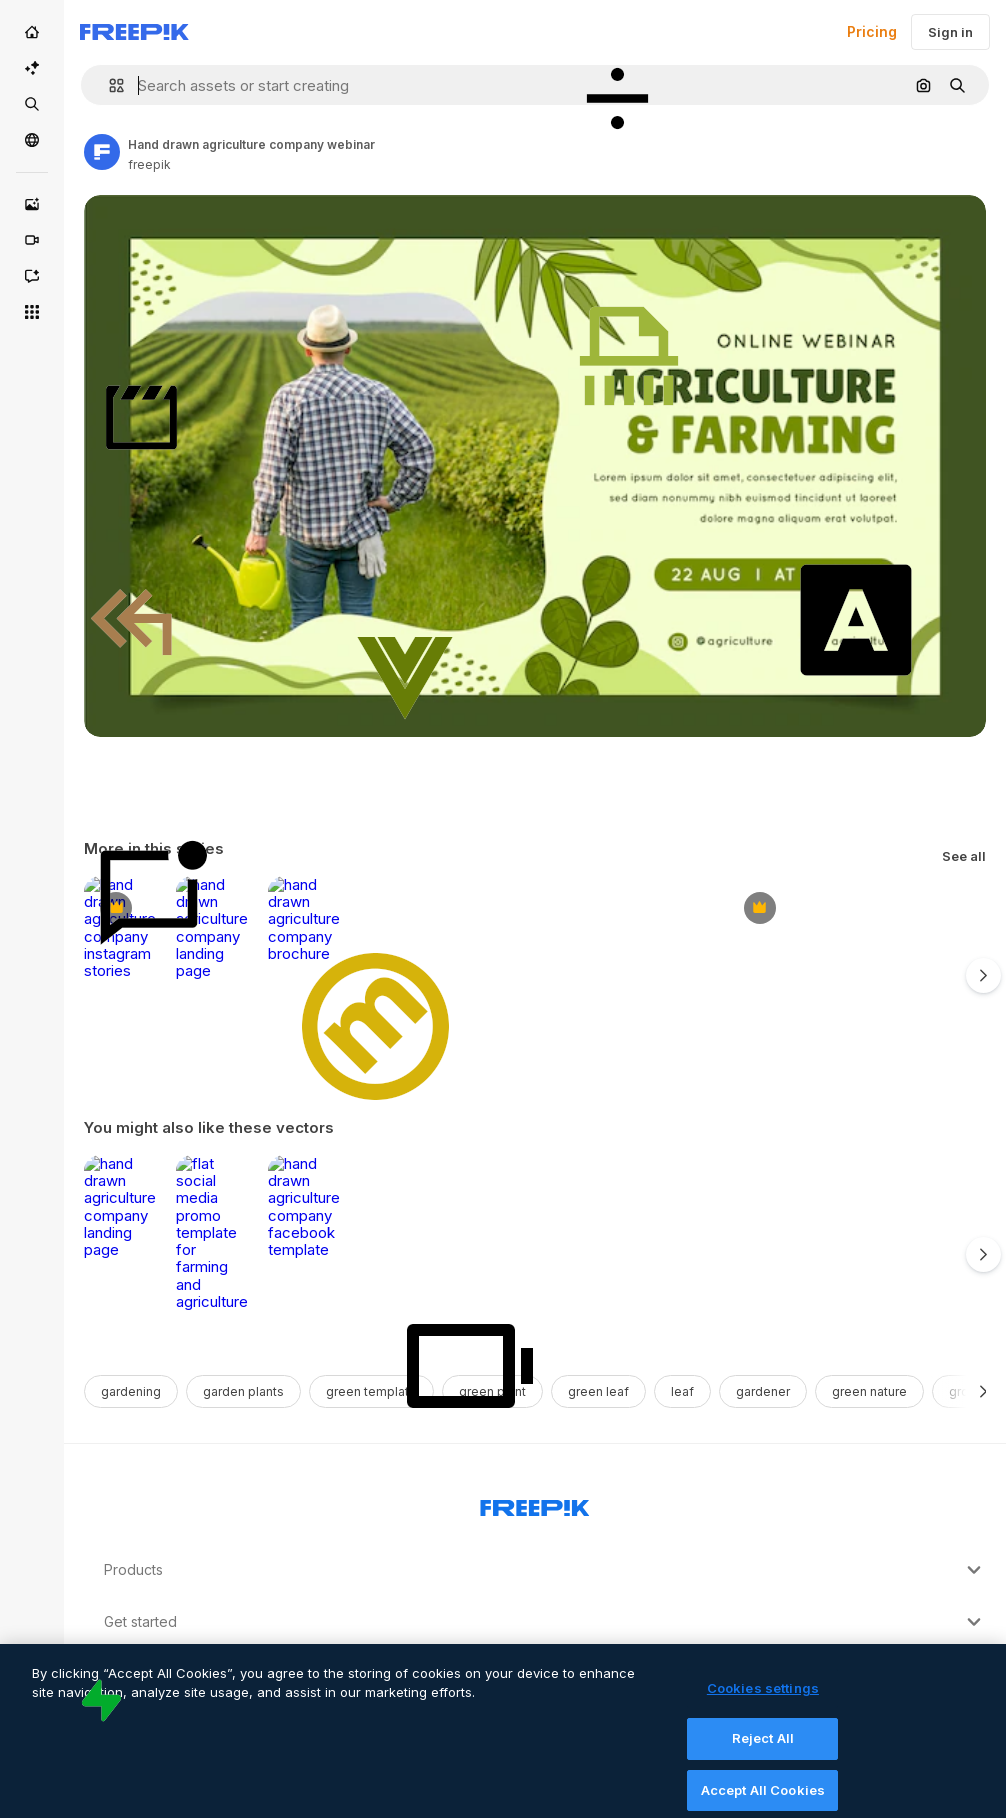  Describe the element at coordinates (149, 894) in the screenshot. I see `indicates unread messages in chat` at that location.